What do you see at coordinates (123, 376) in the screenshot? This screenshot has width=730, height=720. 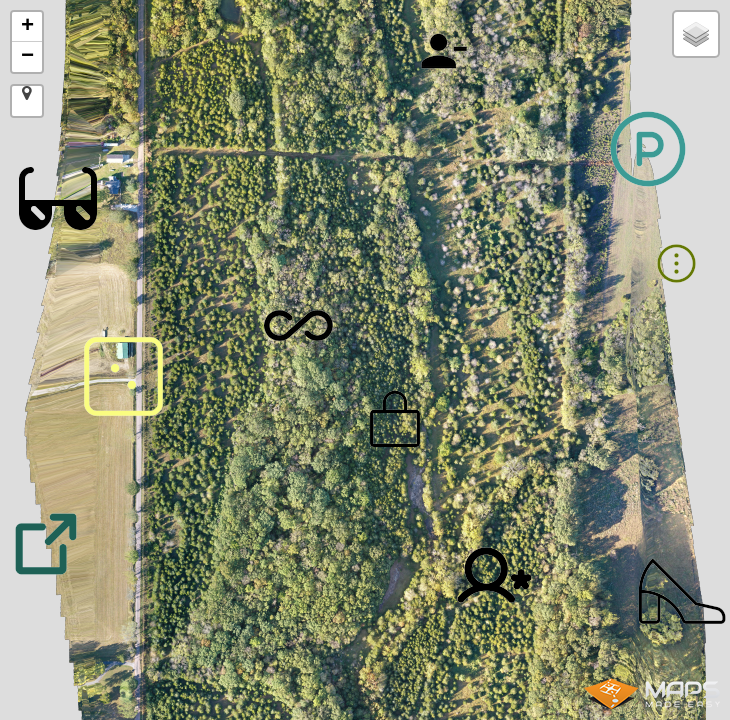 I see `roll dice or generate random number` at bounding box center [123, 376].